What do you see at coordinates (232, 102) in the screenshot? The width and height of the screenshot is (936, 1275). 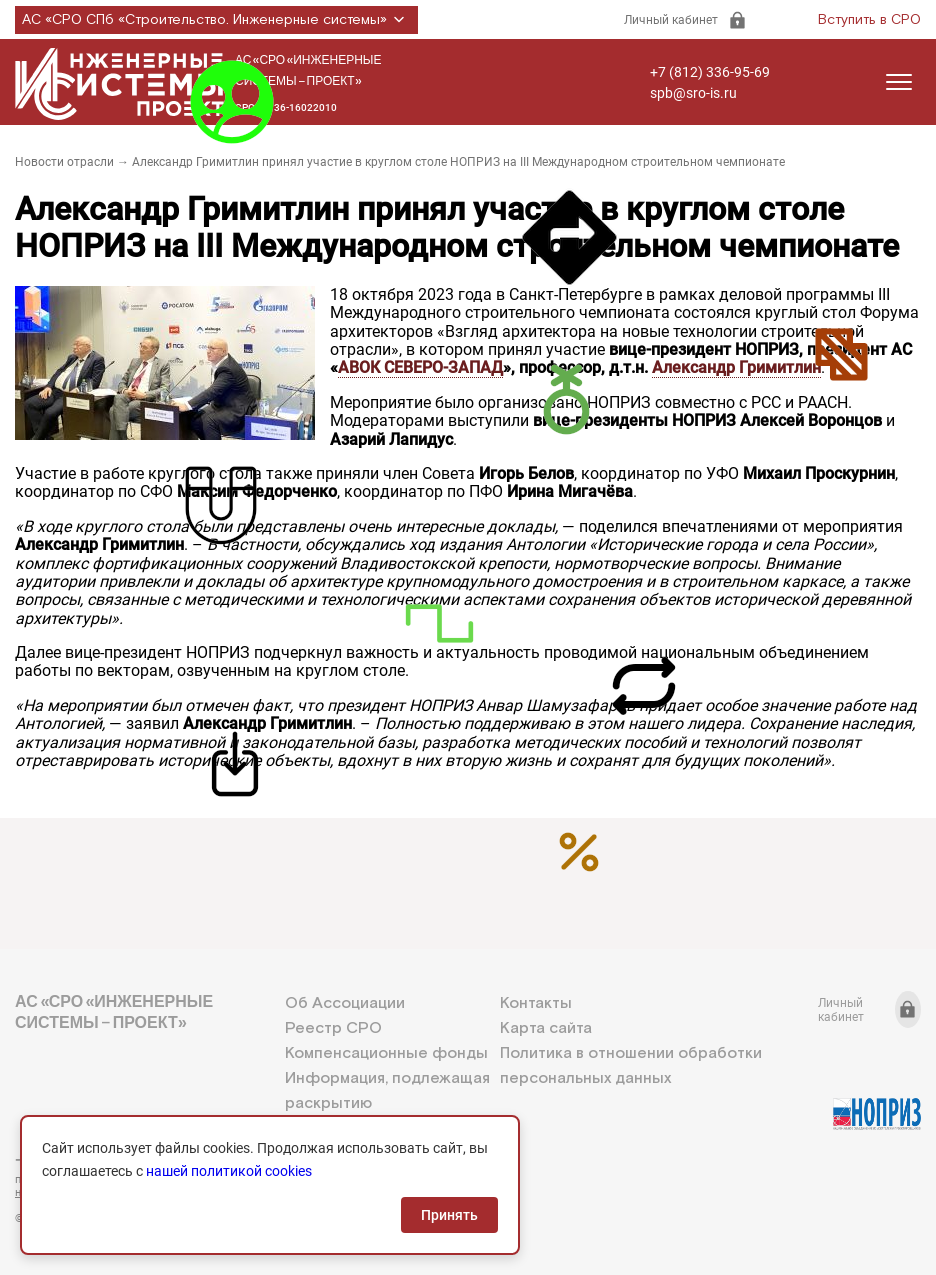 I see `view group or team members` at bounding box center [232, 102].